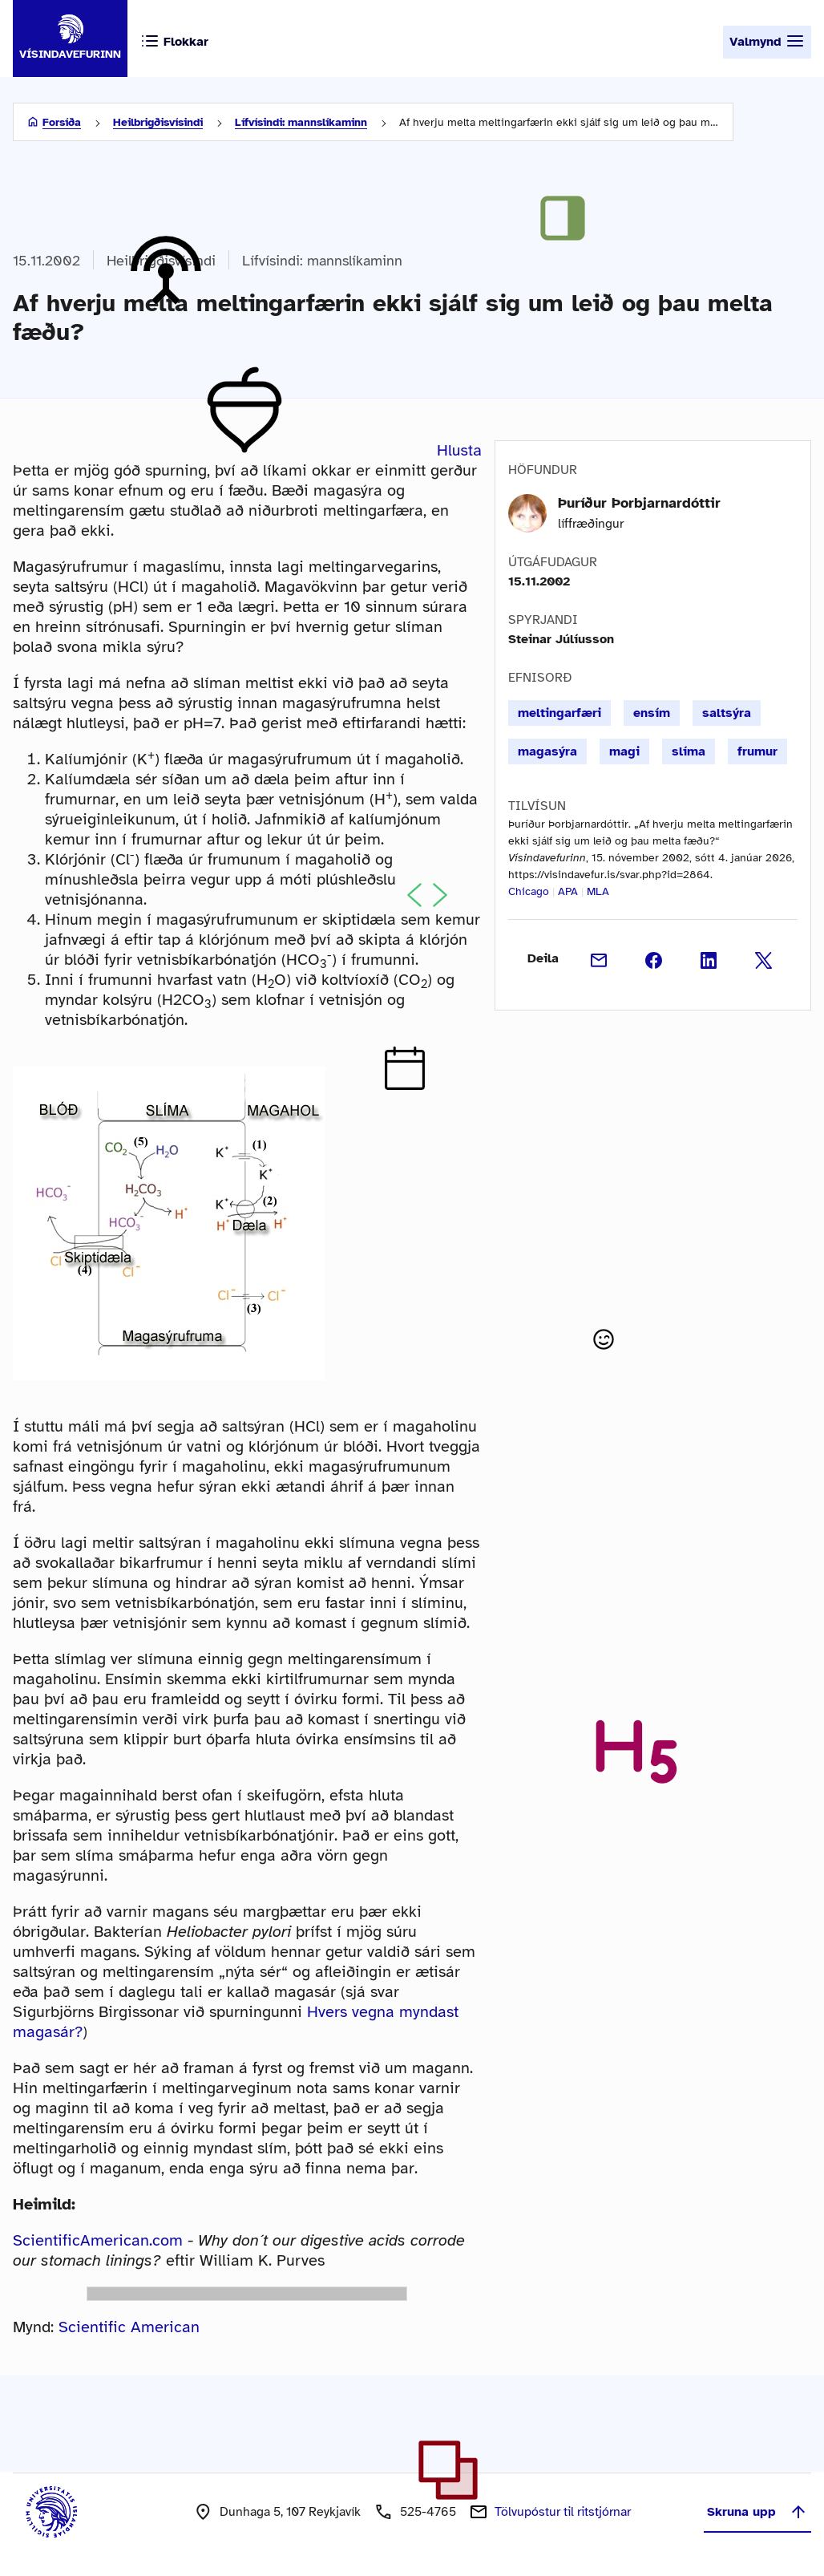 The height and width of the screenshot is (2576, 824). I want to click on view calendar, so click(405, 1070).